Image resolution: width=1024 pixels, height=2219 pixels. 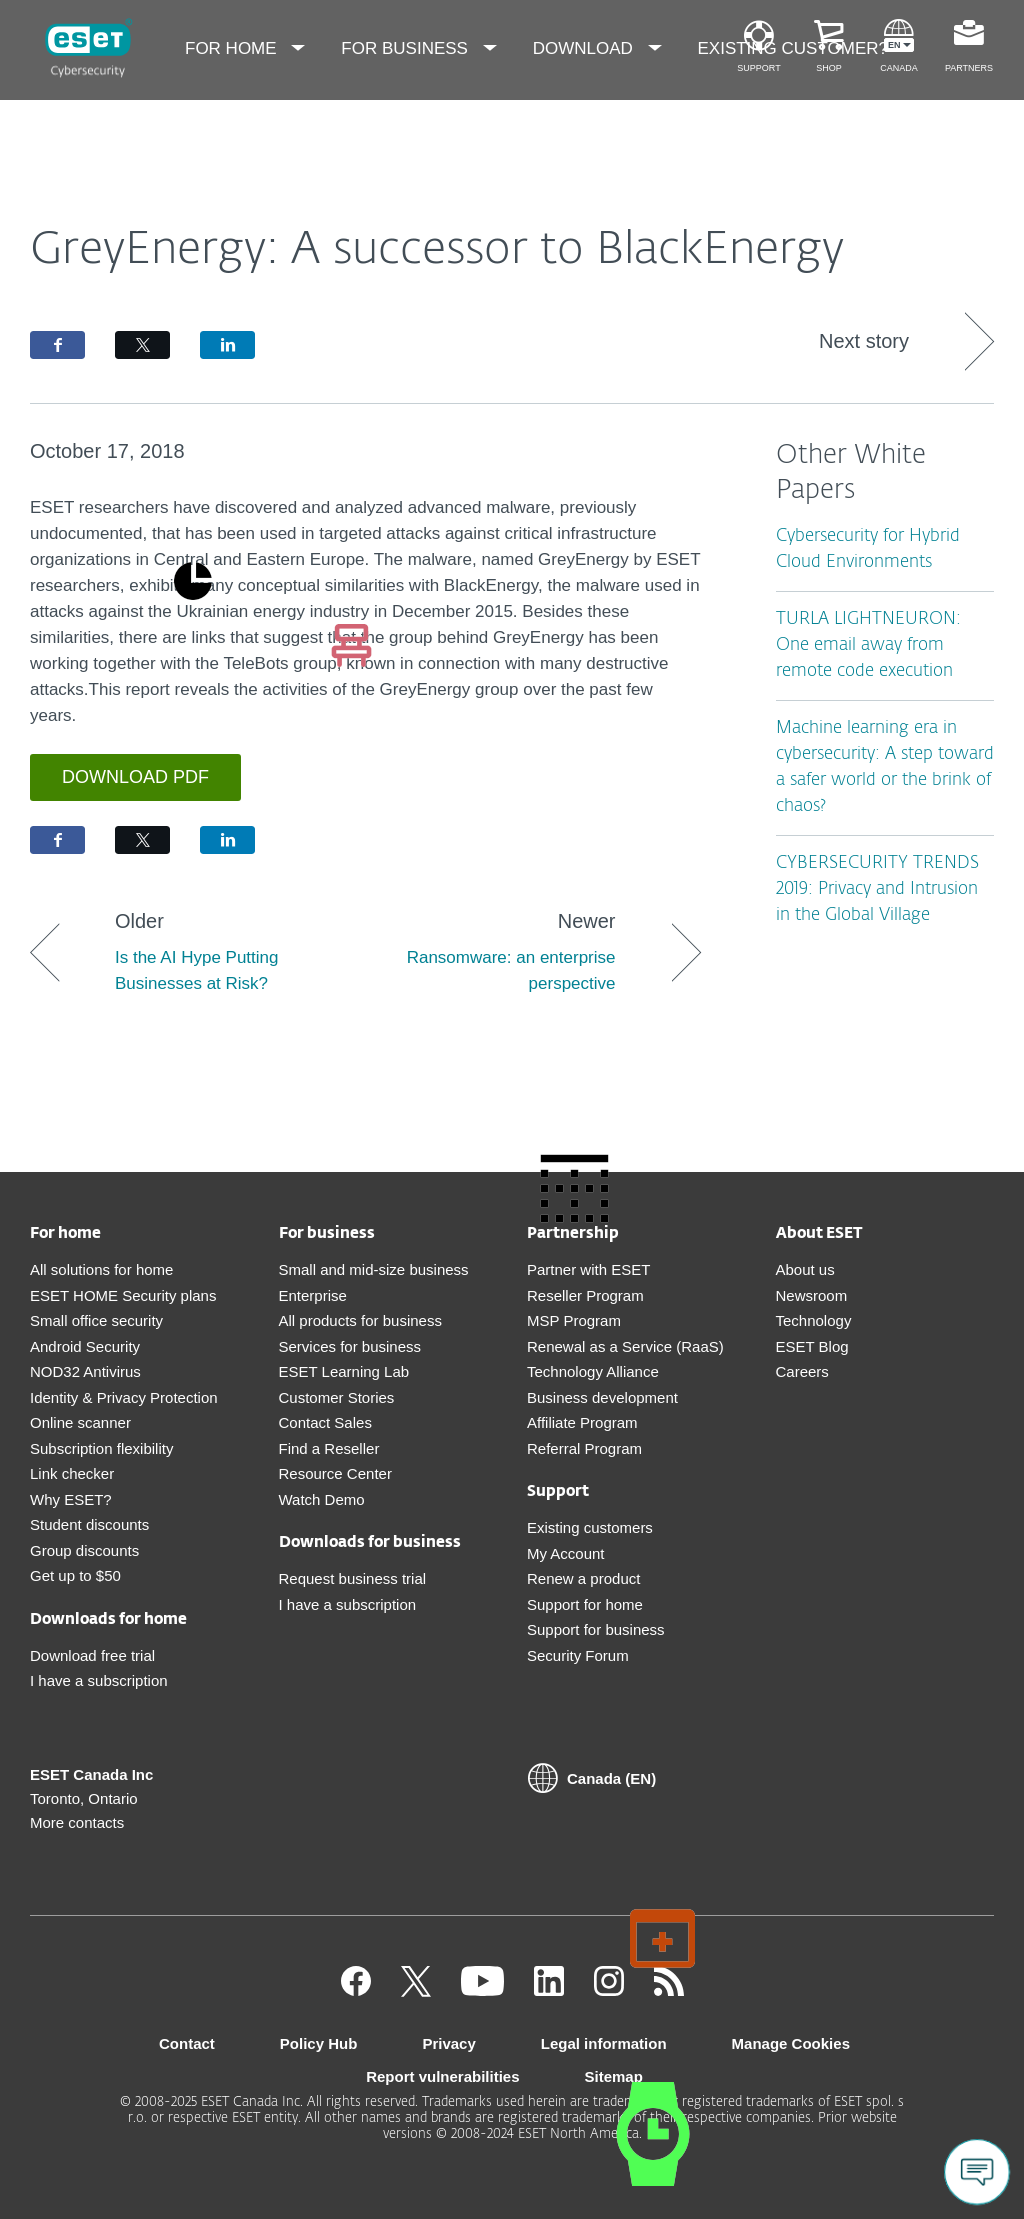 I want to click on apply border to top edge of selection, so click(x=574, y=1188).